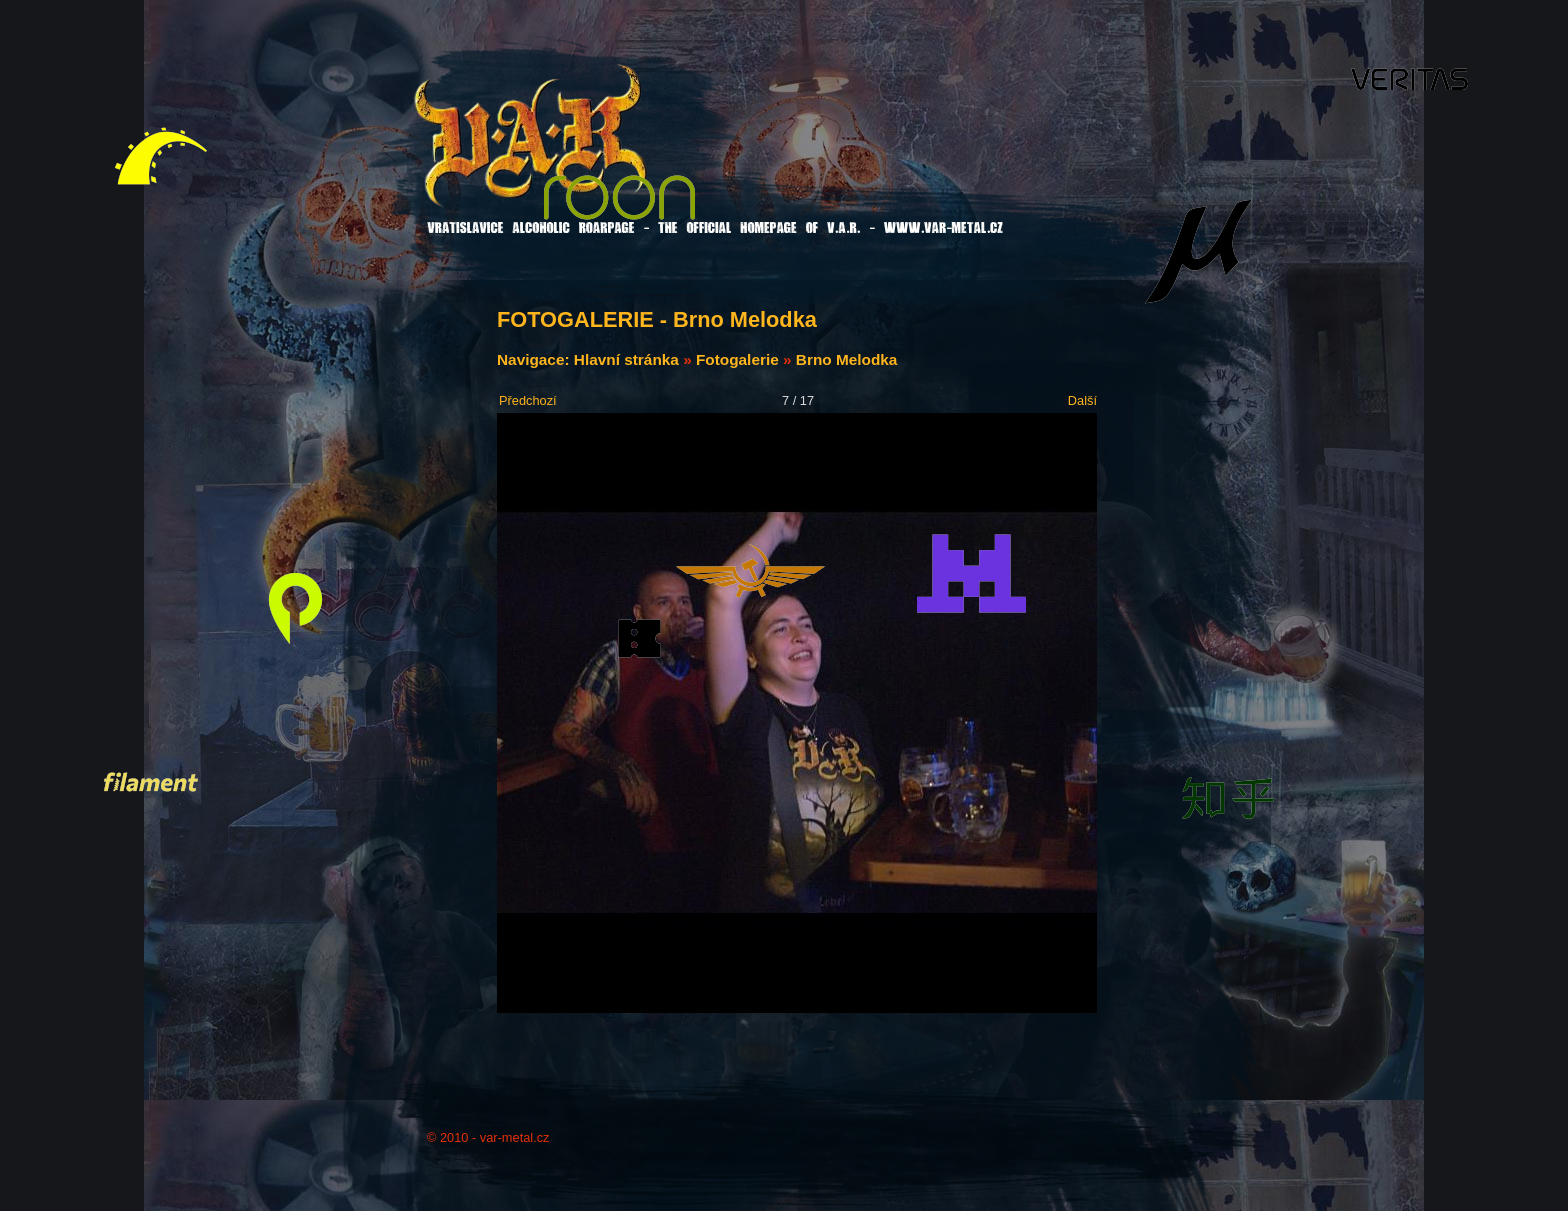  Describe the element at coordinates (161, 156) in the screenshot. I see `ruby on rails framework logo` at that location.